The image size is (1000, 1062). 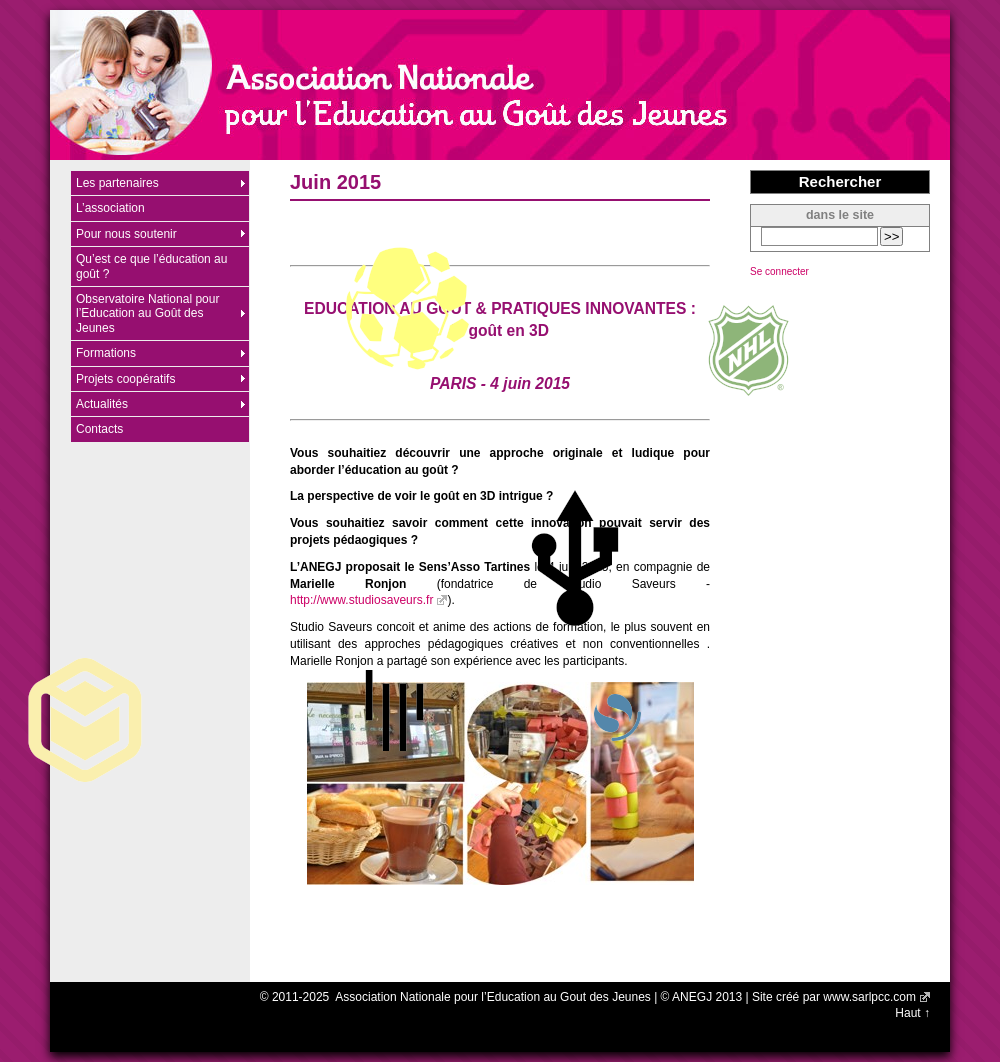 I want to click on metro bundler logo, so click(x=85, y=720).